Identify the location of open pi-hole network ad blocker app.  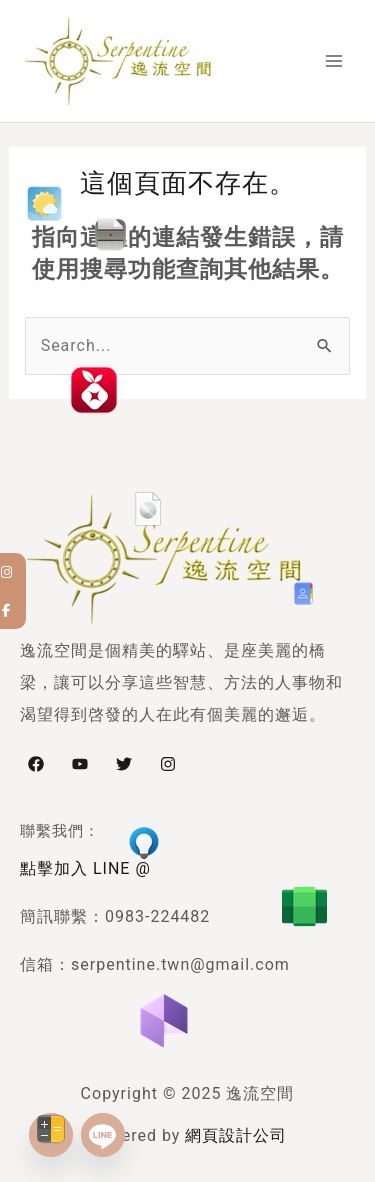
(94, 390).